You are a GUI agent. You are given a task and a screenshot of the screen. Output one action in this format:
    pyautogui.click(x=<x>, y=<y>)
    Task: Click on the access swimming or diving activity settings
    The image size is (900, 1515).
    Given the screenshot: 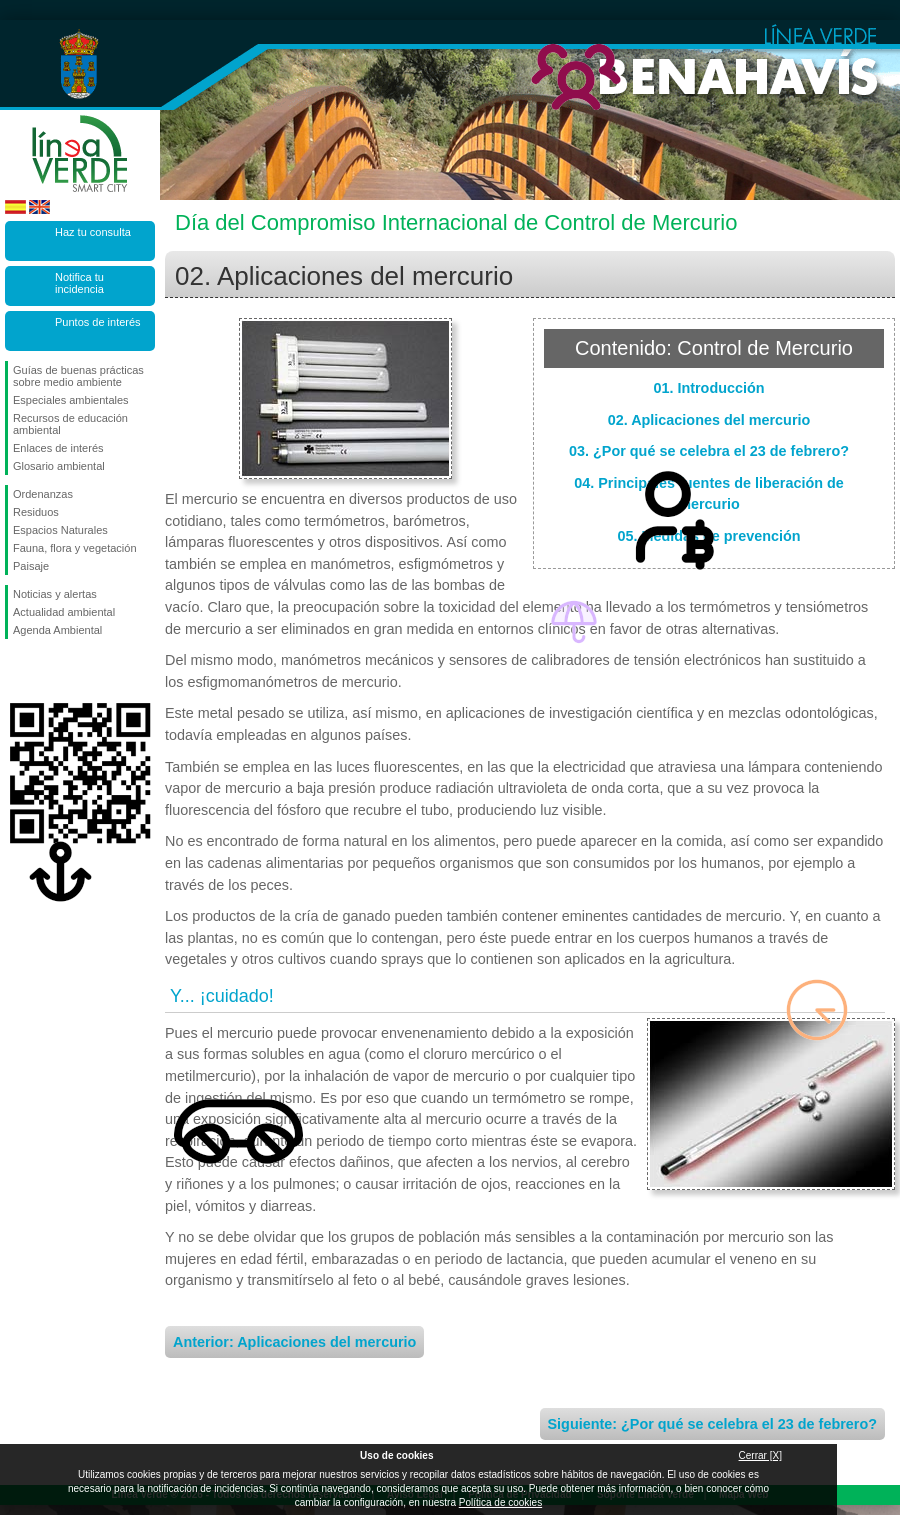 What is the action you would take?
    pyautogui.click(x=238, y=1131)
    